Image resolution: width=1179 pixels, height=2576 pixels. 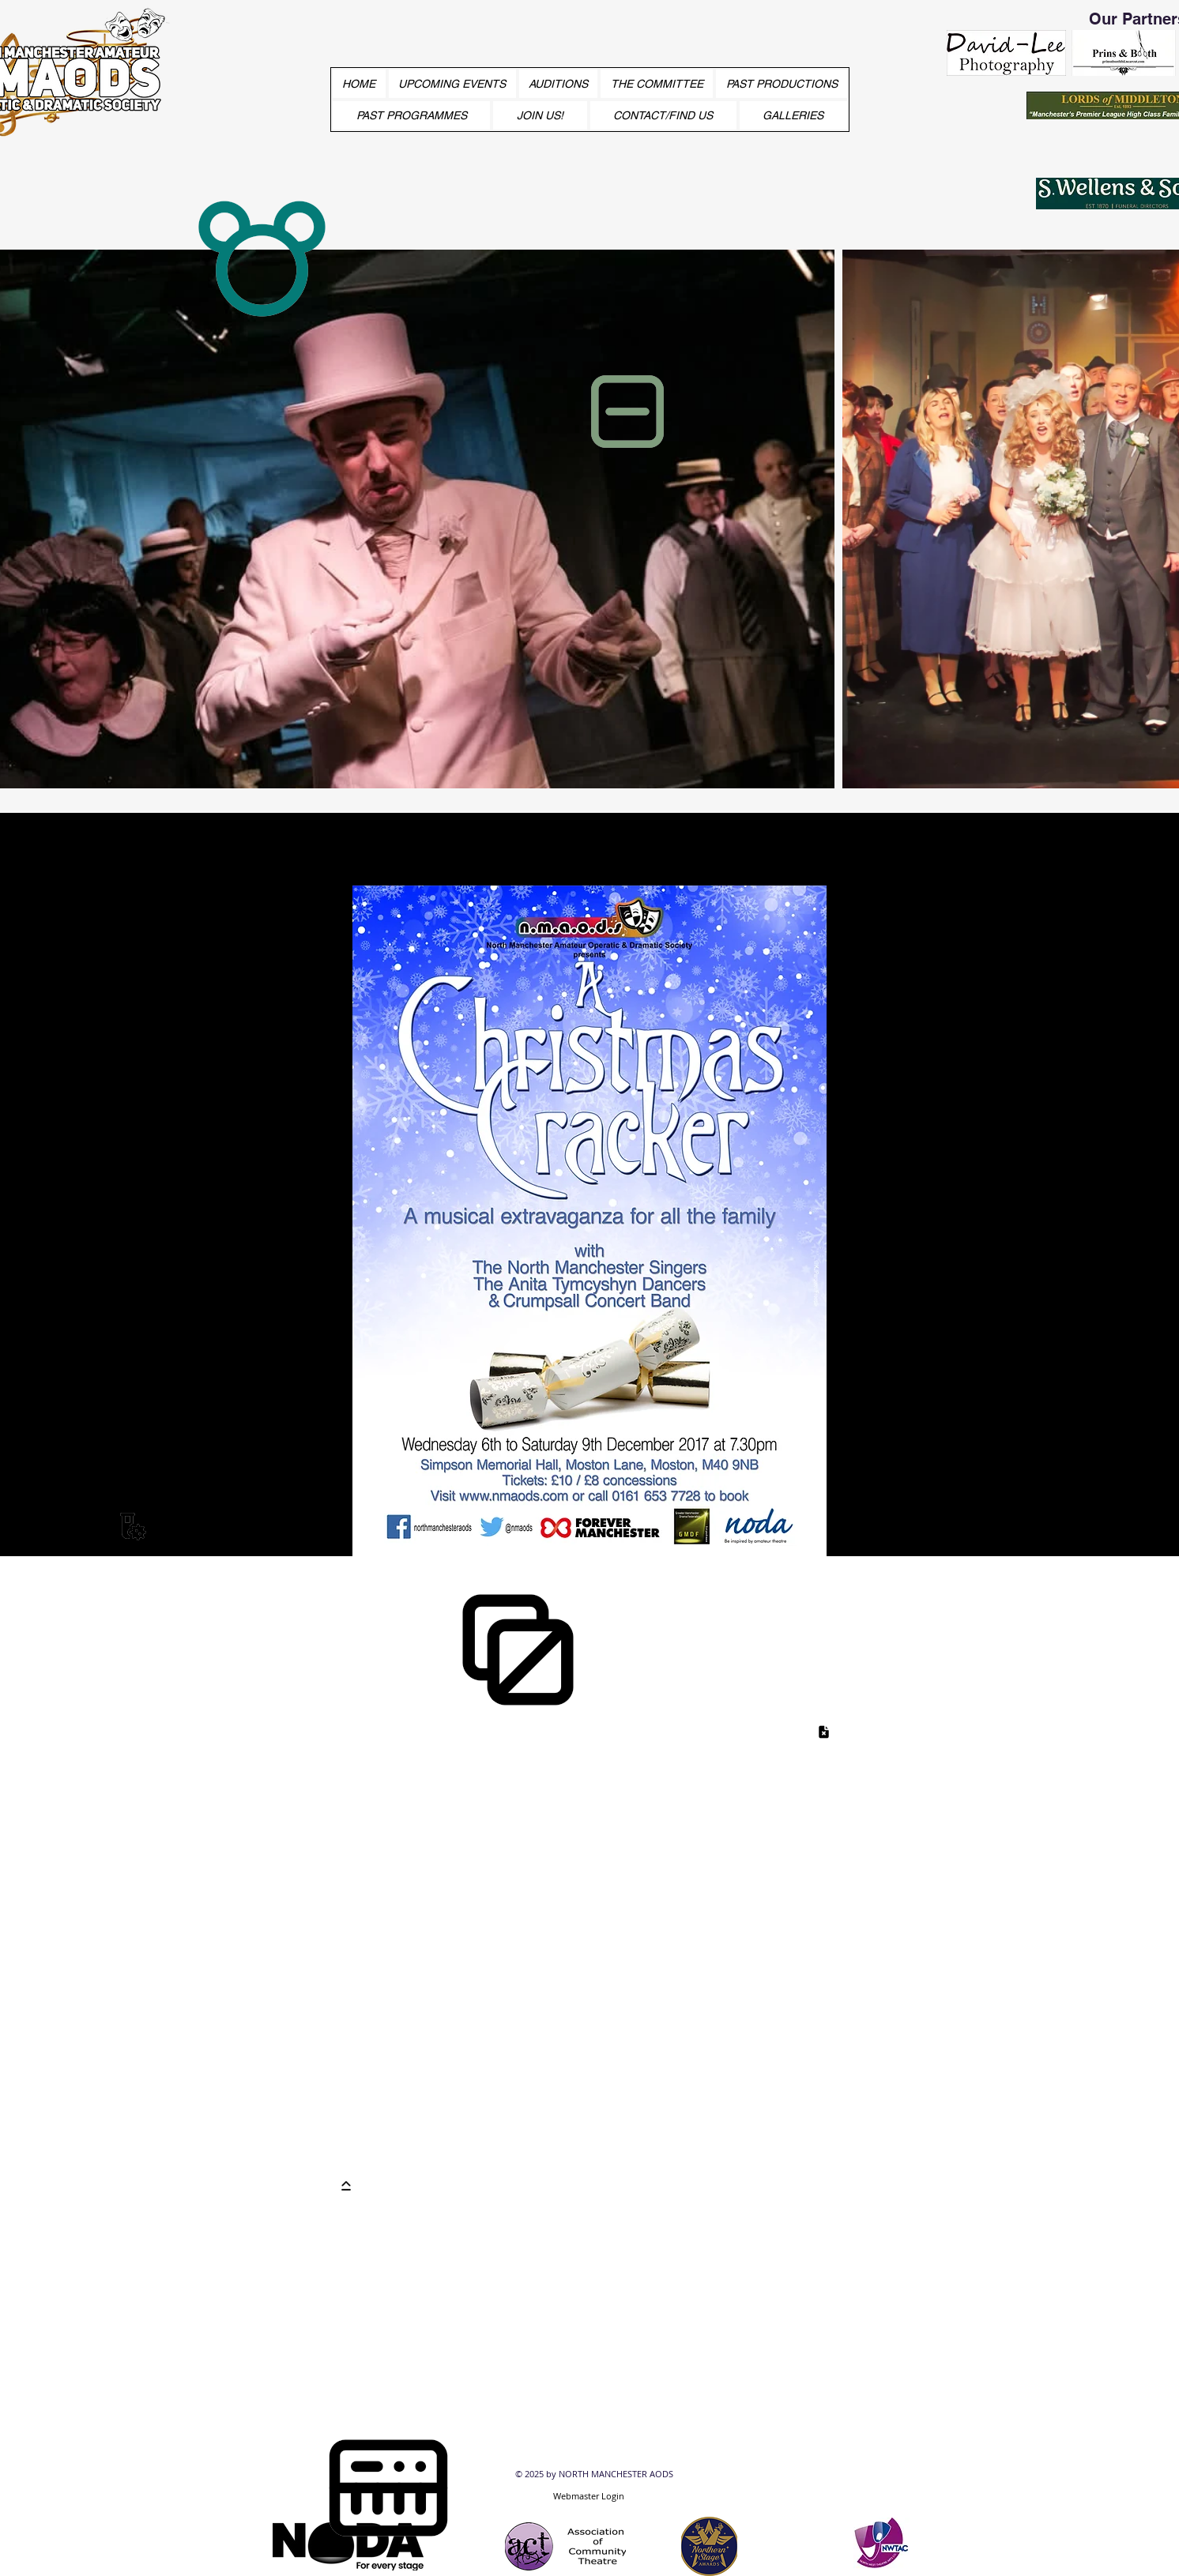 What do you see at coordinates (131, 1525) in the screenshot?
I see `view virus or pathogen test results` at bounding box center [131, 1525].